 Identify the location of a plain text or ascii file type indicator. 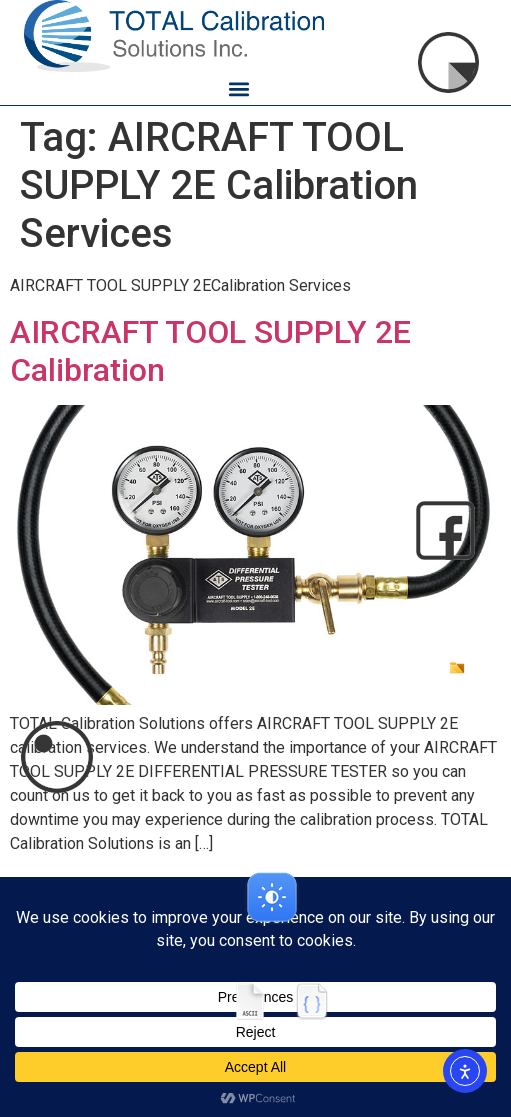
(250, 1002).